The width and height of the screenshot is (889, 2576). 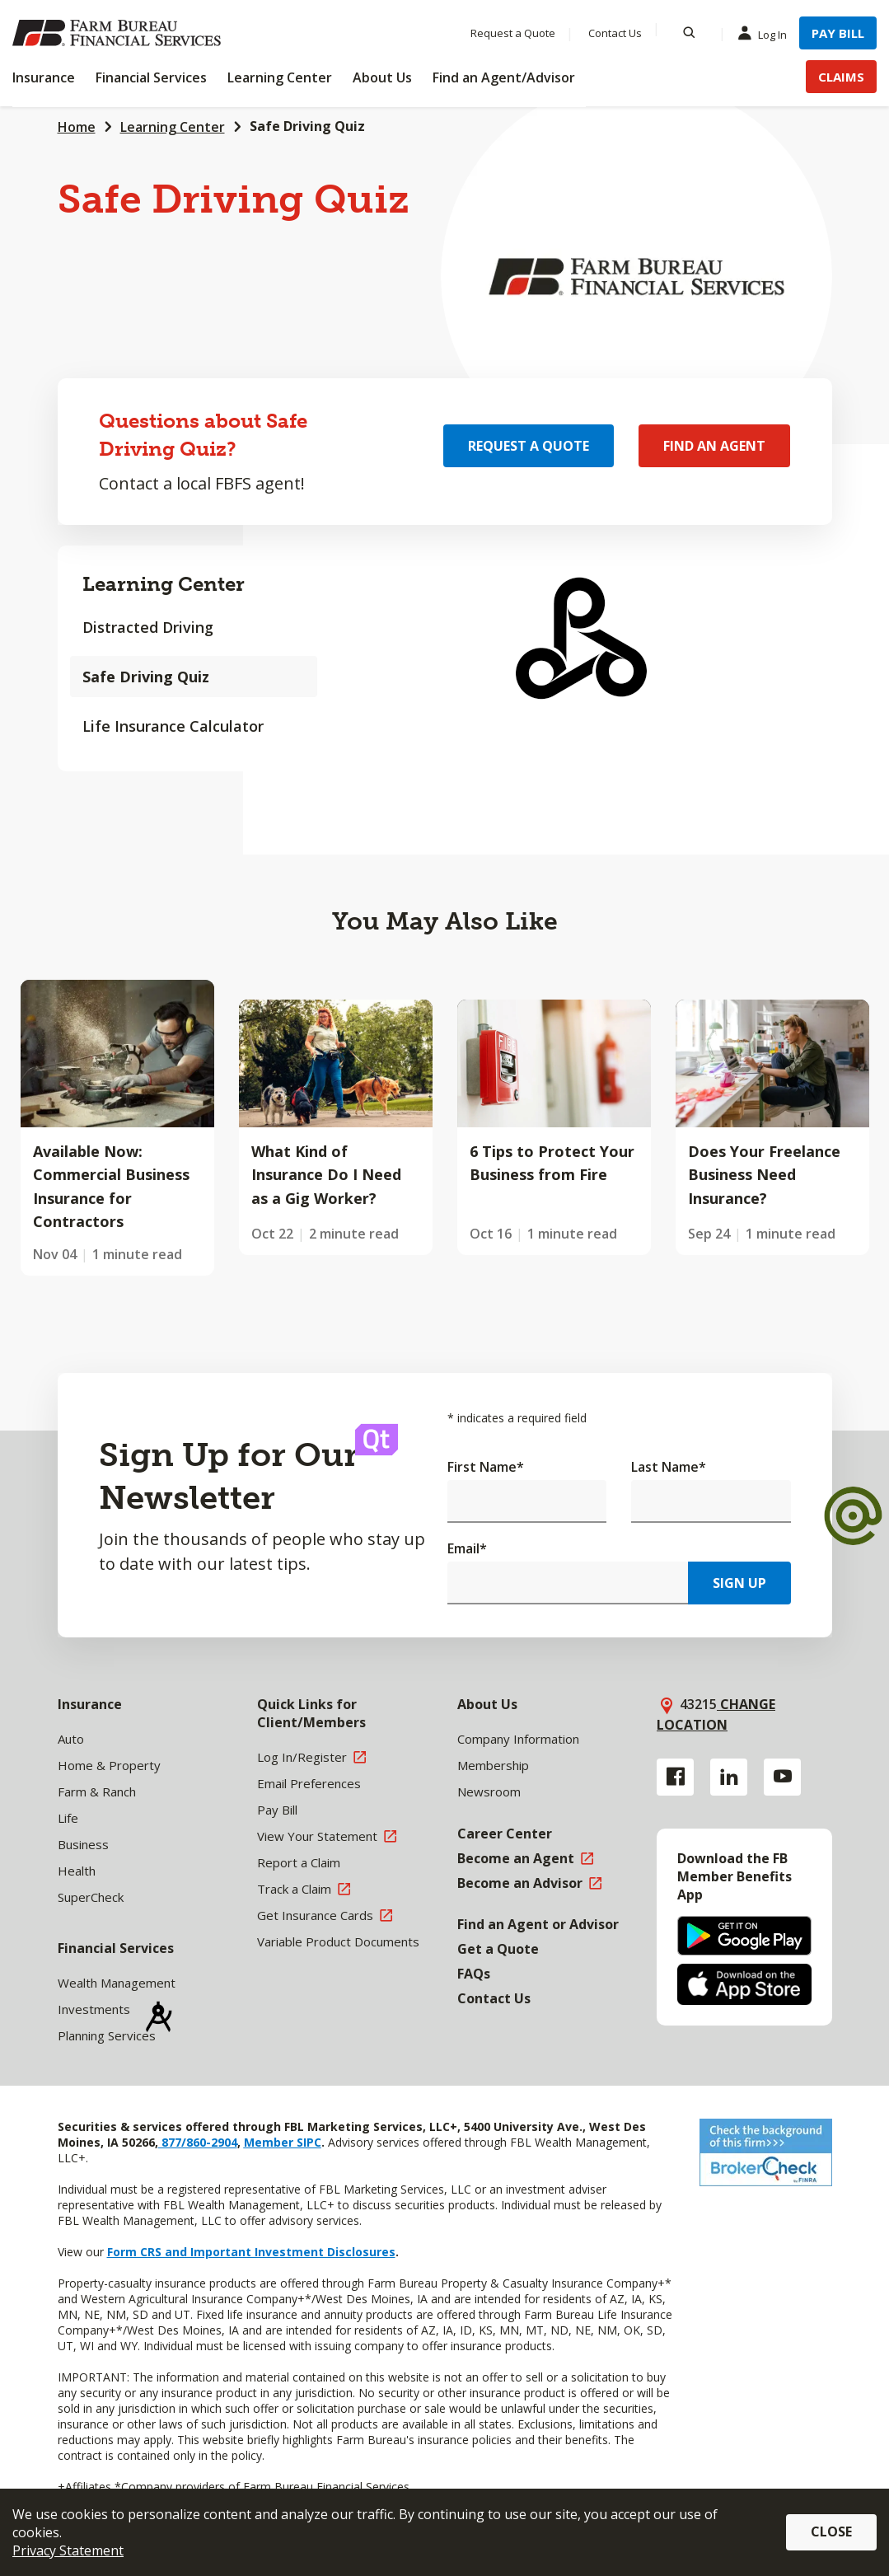 What do you see at coordinates (581, 638) in the screenshot?
I see `access Google Dataproc cloud service` at bounding box center [581, 638].